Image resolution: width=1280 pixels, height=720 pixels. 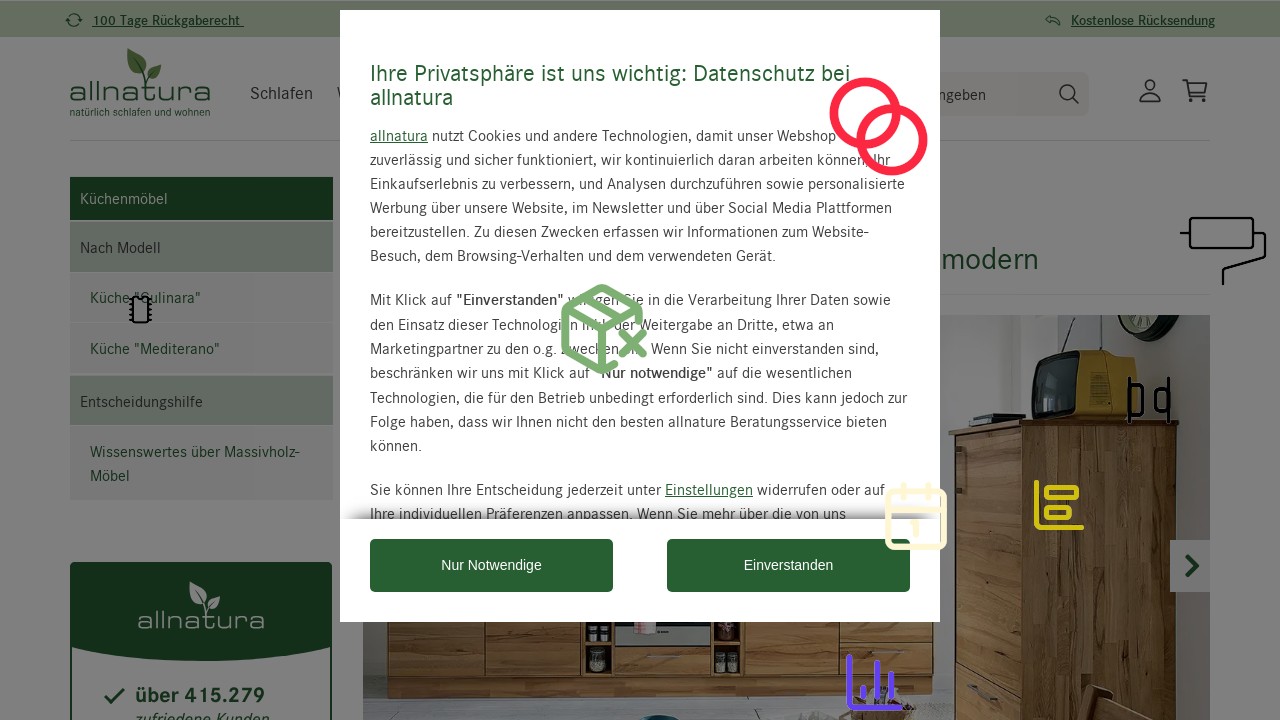 I want to click on view analytics or statistics, so click(x=874, y=682).